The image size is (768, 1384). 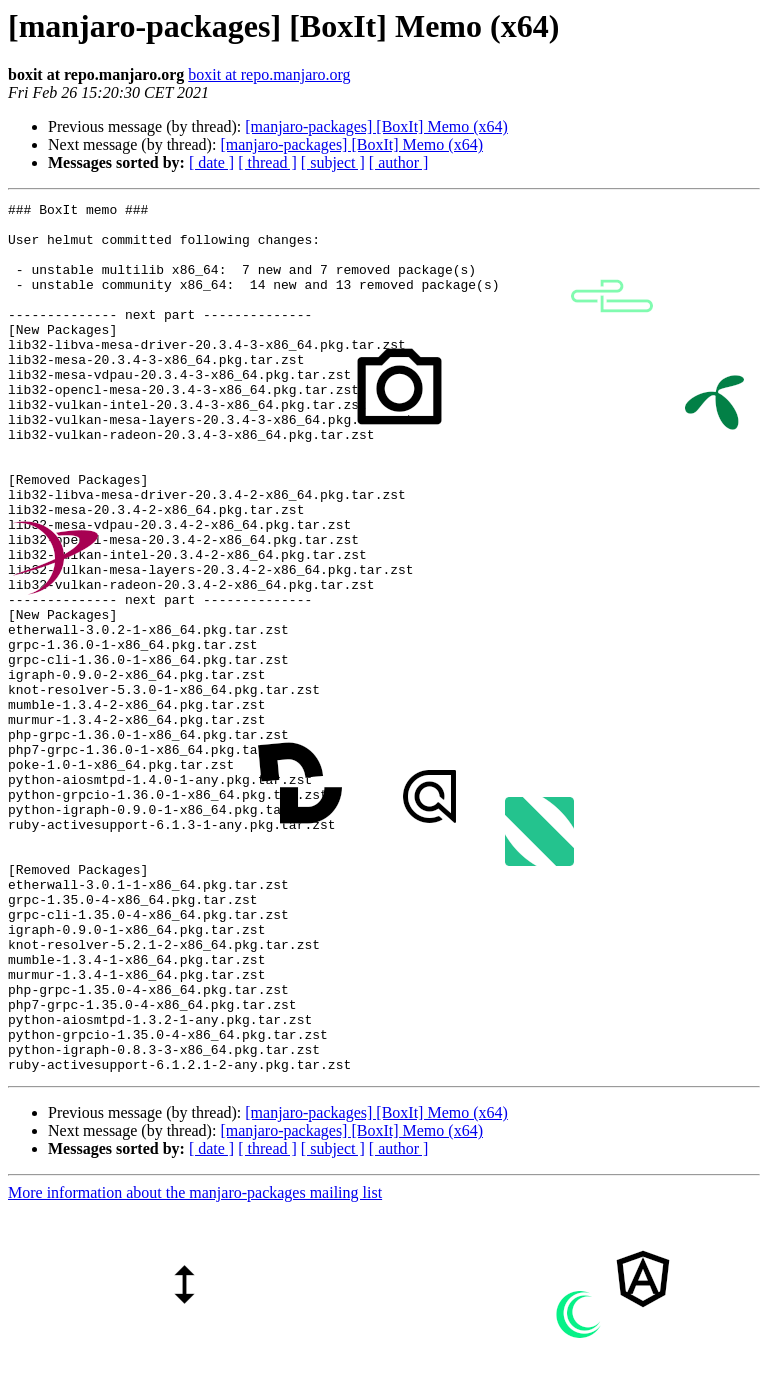 I want to click on contributor covenant logo indicating a code of conduct for open source projects, so click(x=578, y=1314).